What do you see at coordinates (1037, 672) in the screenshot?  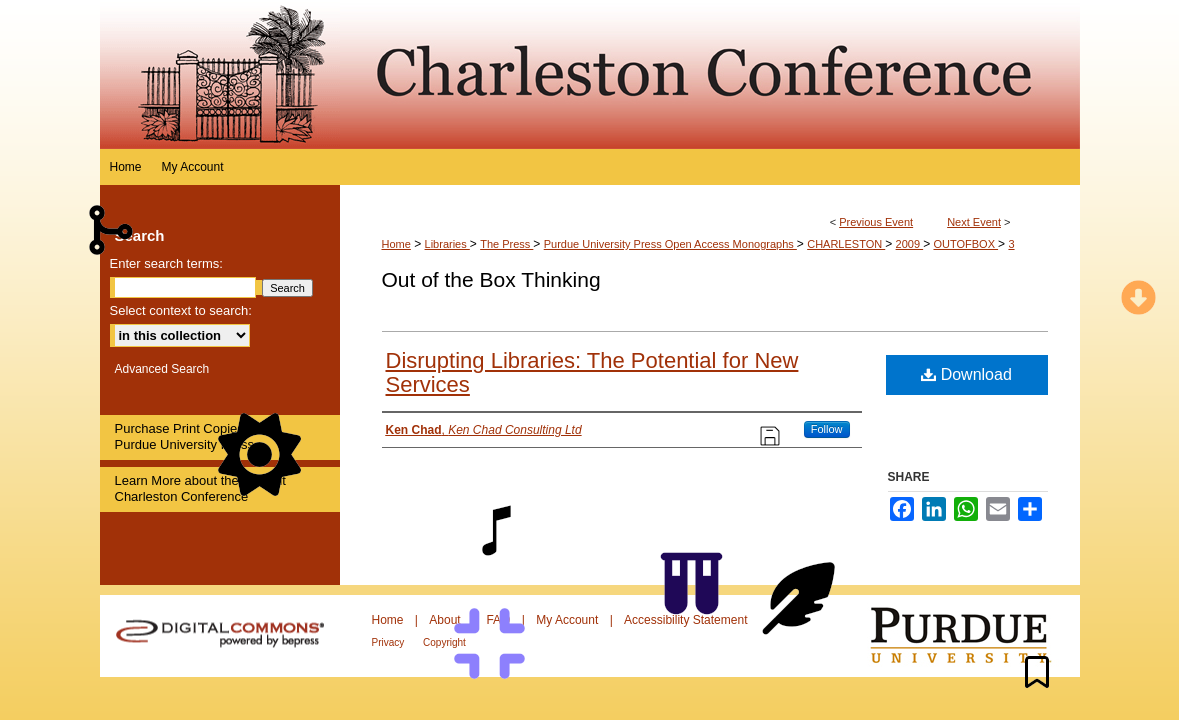 I see `save this item for later` at bounding box center [1037, 672].